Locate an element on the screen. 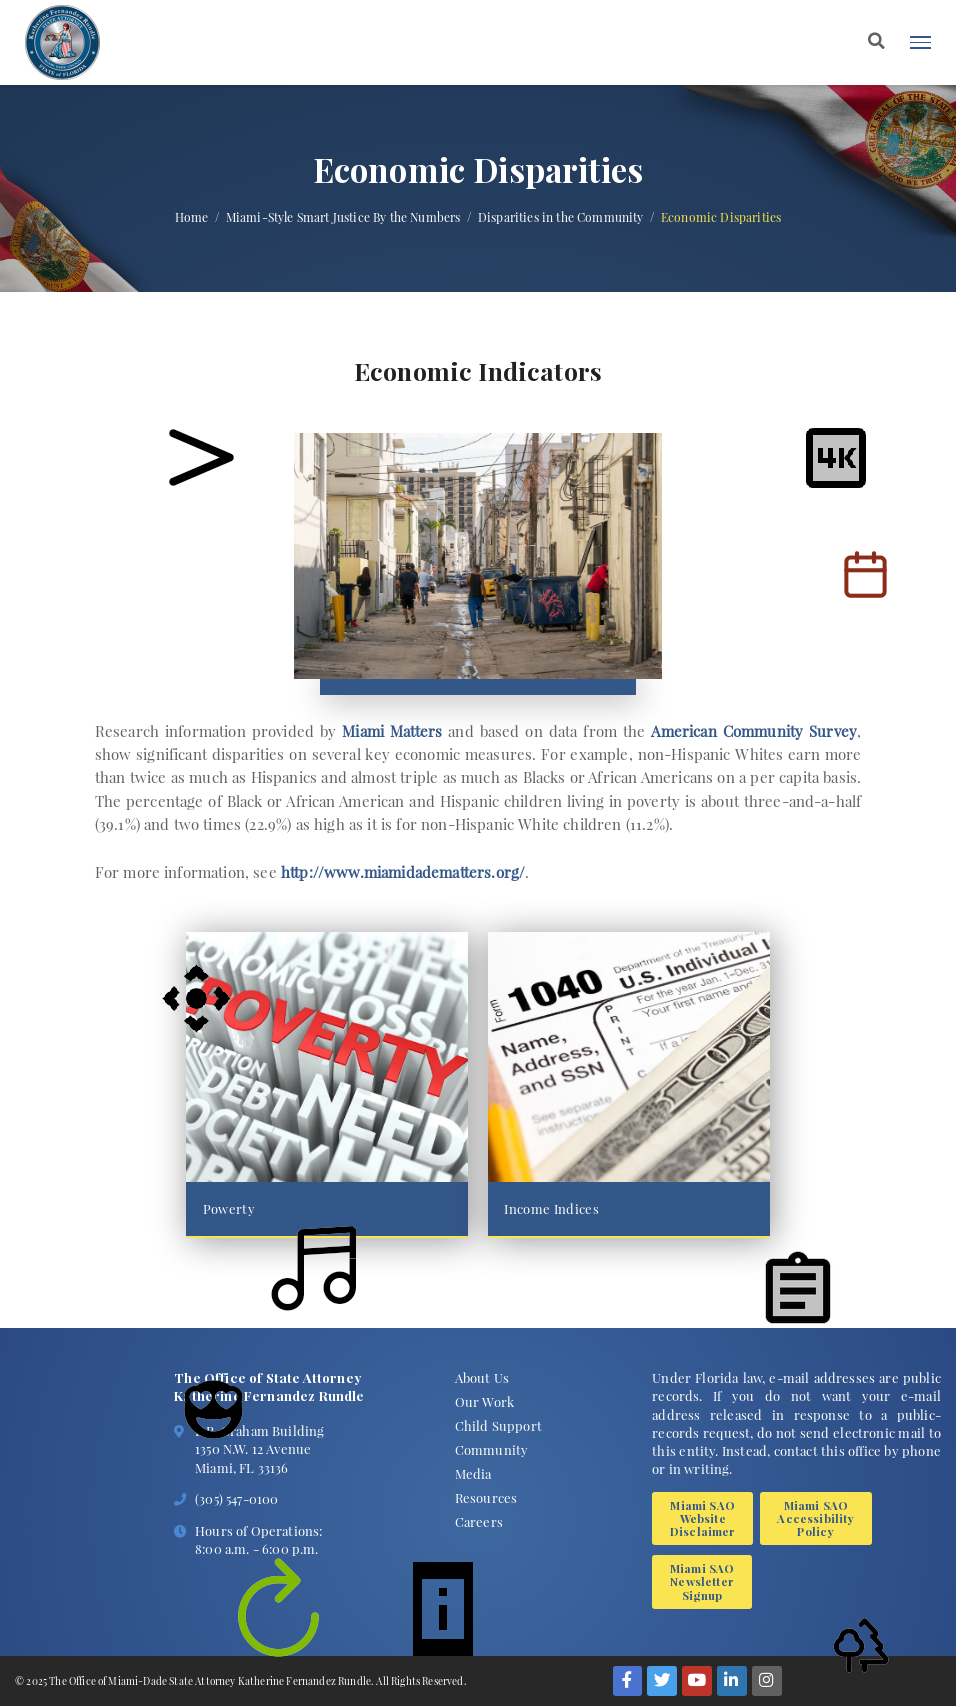 Image resolution: width=956 pixels, height=1706 pixels. react to a message with love is located at coordinates (213, 1409).